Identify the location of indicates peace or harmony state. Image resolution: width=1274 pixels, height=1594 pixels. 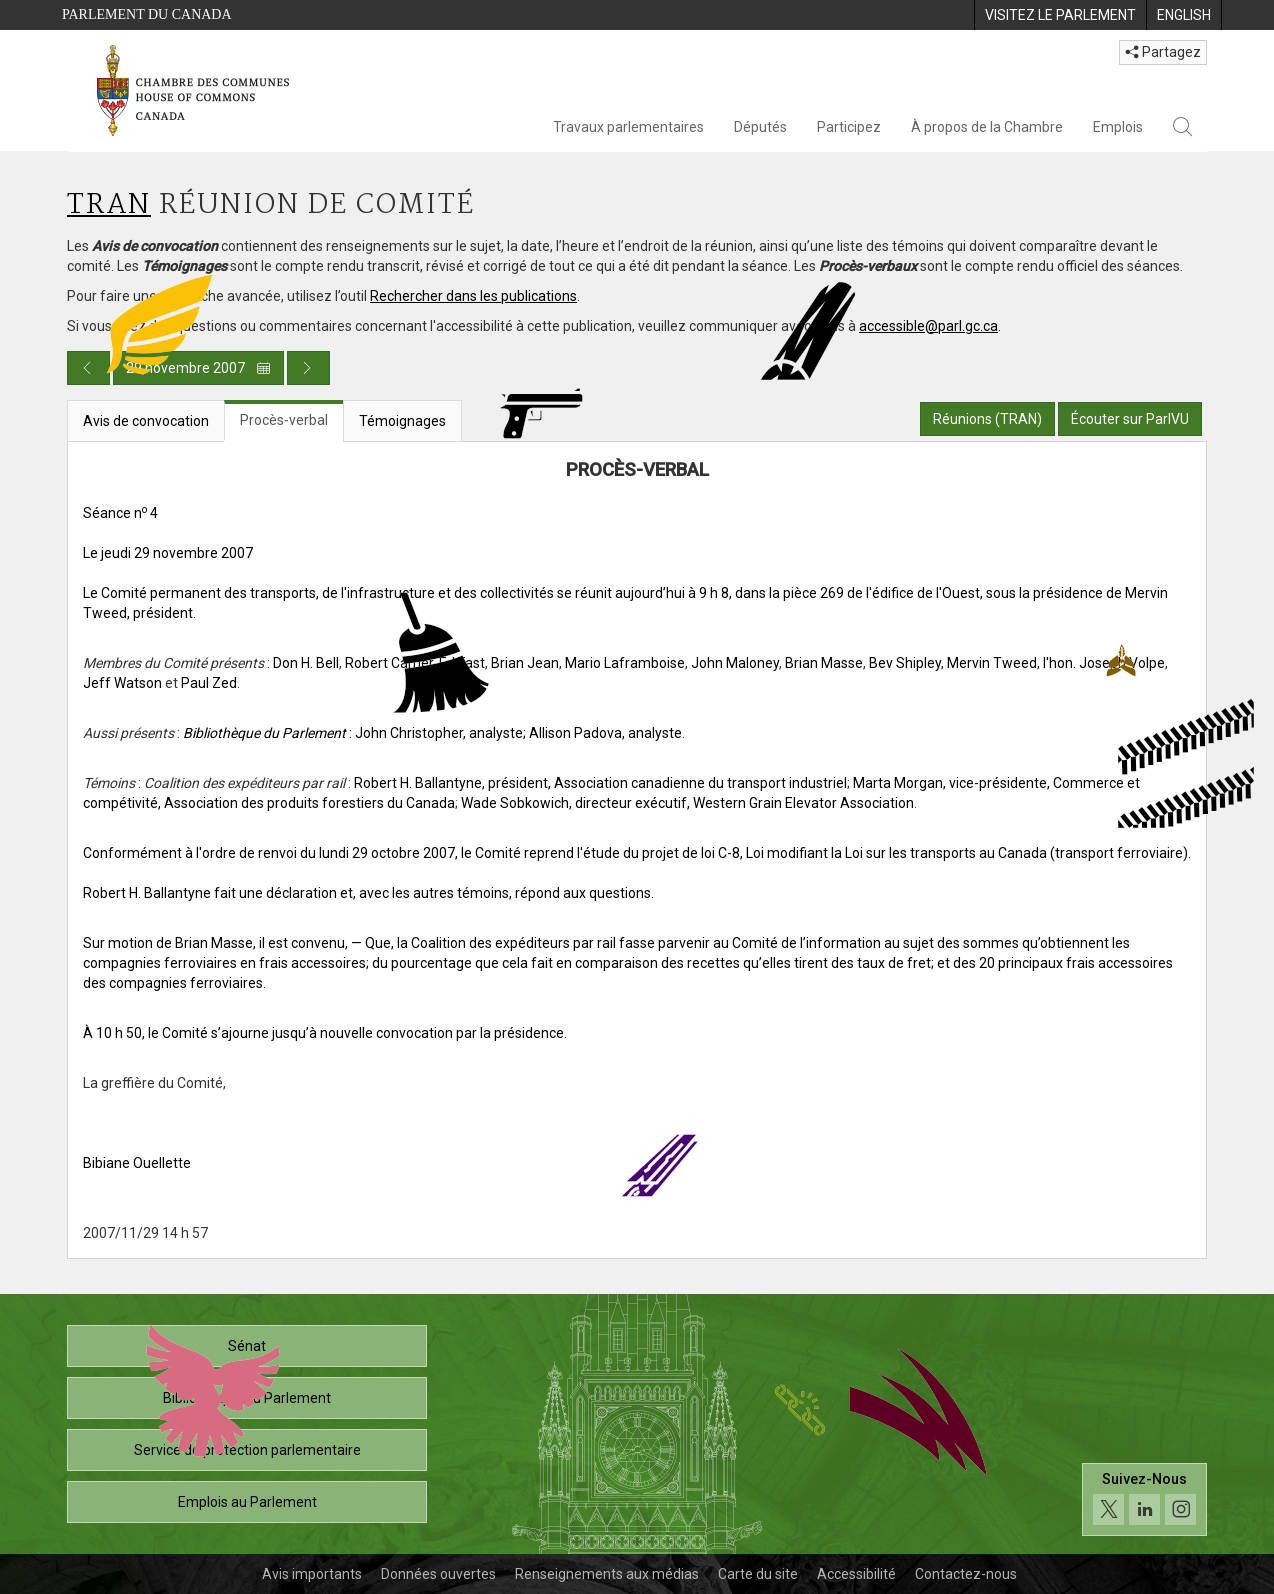
(212, 1392).